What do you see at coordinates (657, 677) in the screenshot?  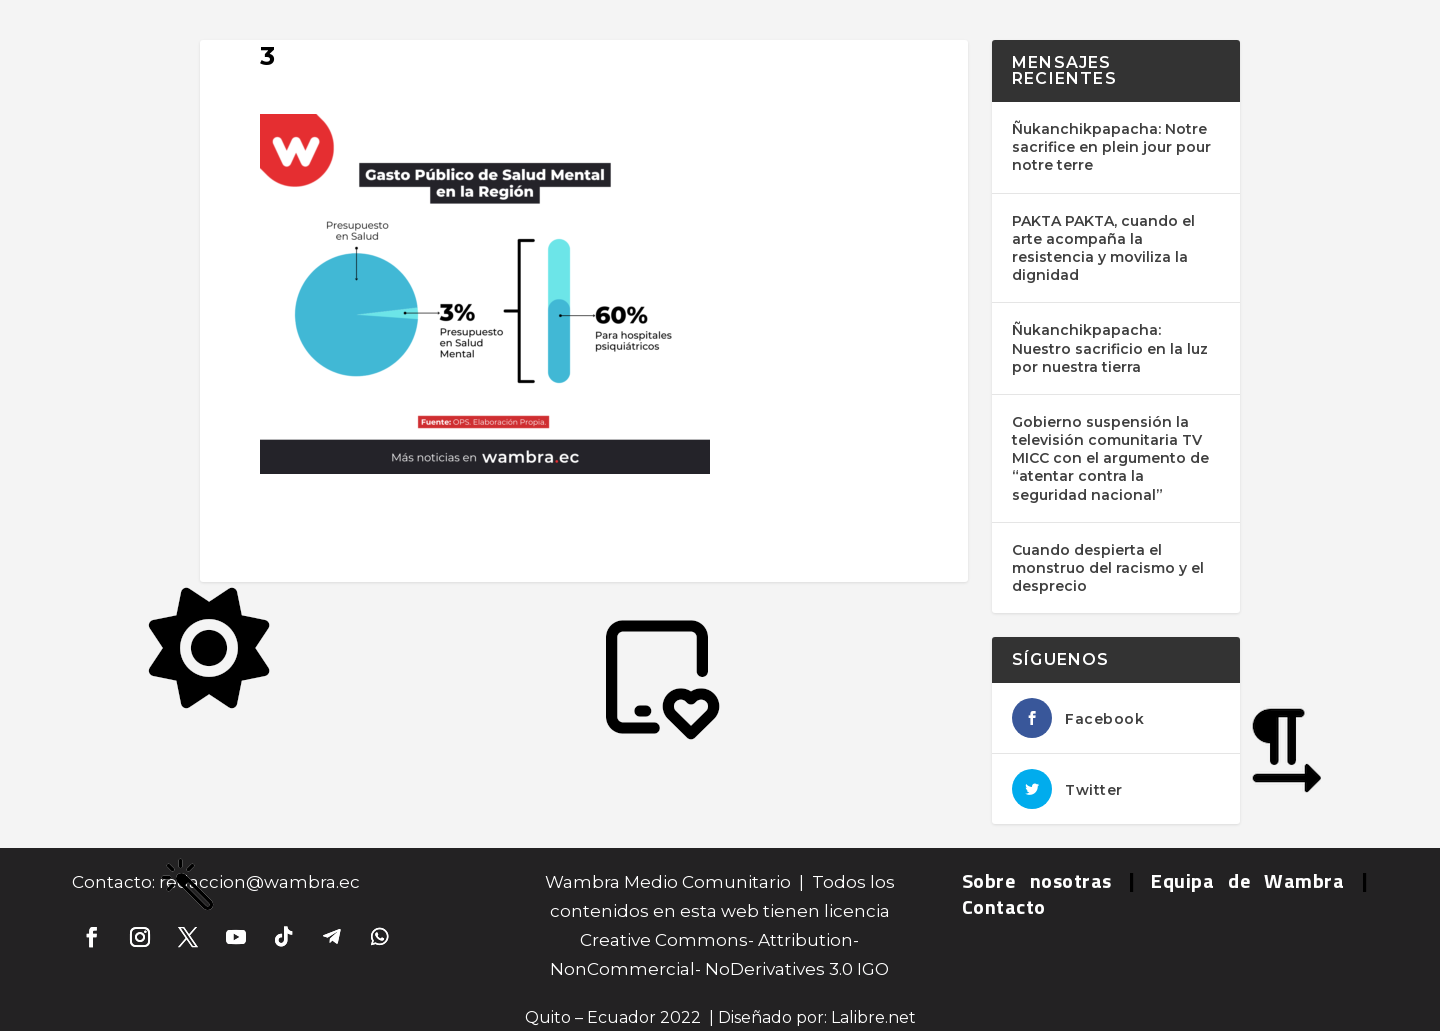 I see `add device to favorites` at bounding box center [657, 677].